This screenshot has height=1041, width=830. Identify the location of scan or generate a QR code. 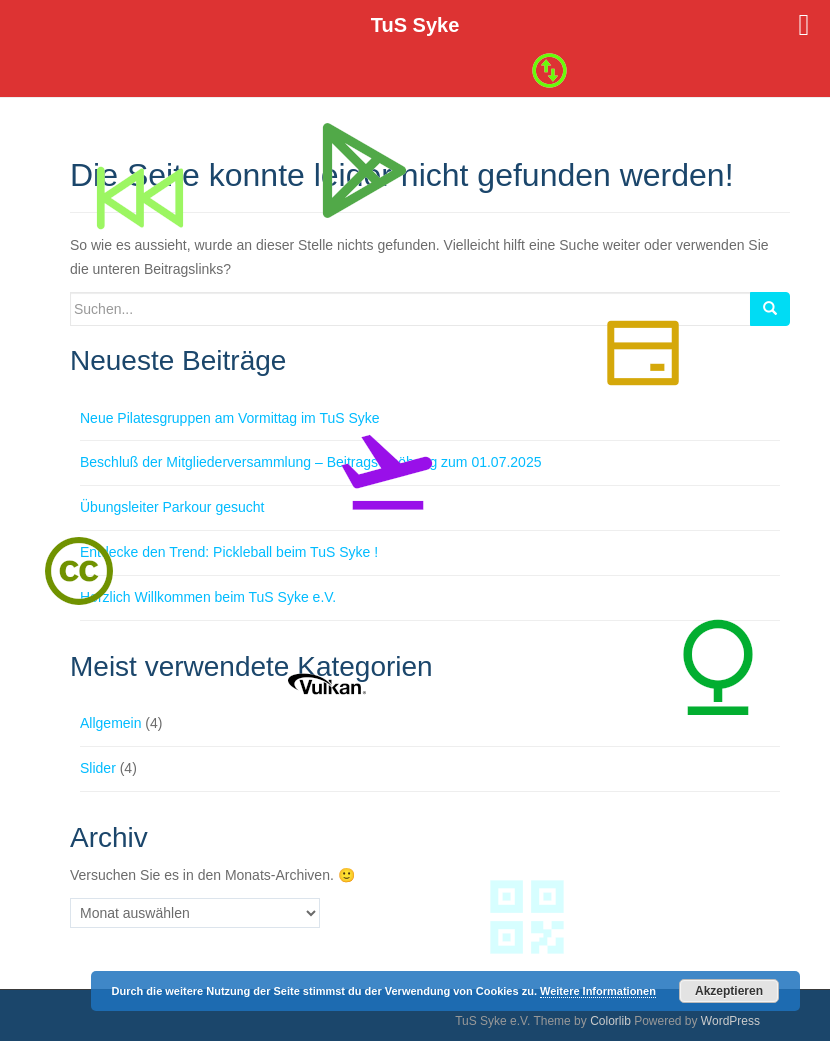
(527, 917).